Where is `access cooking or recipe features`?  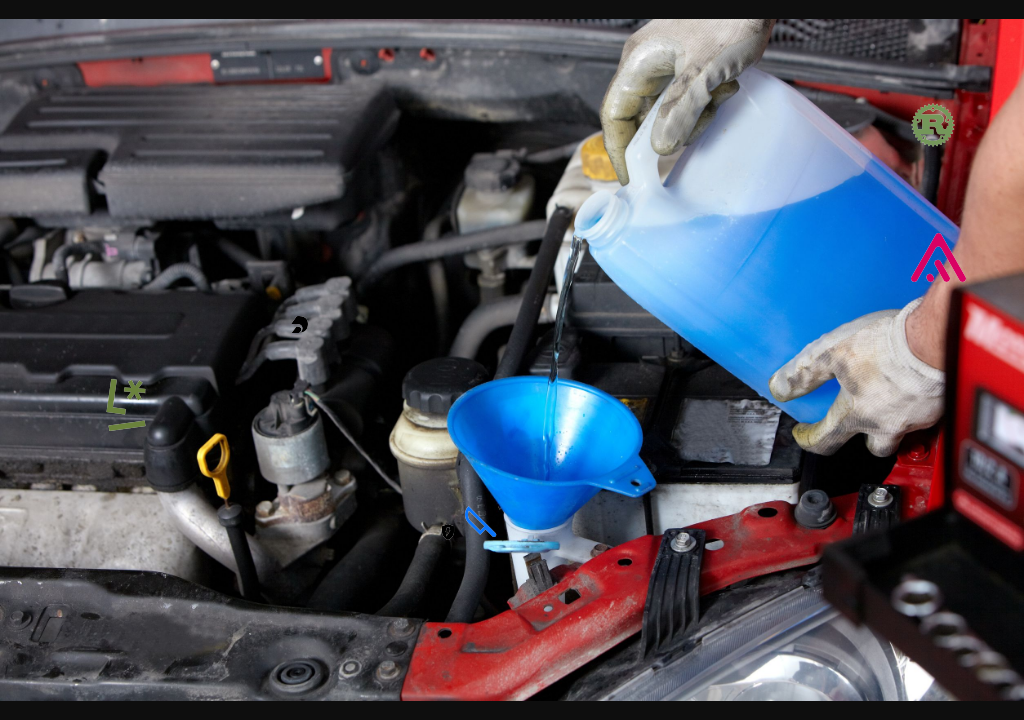
access cooking or recipe features is located at coordinates (480, 522).